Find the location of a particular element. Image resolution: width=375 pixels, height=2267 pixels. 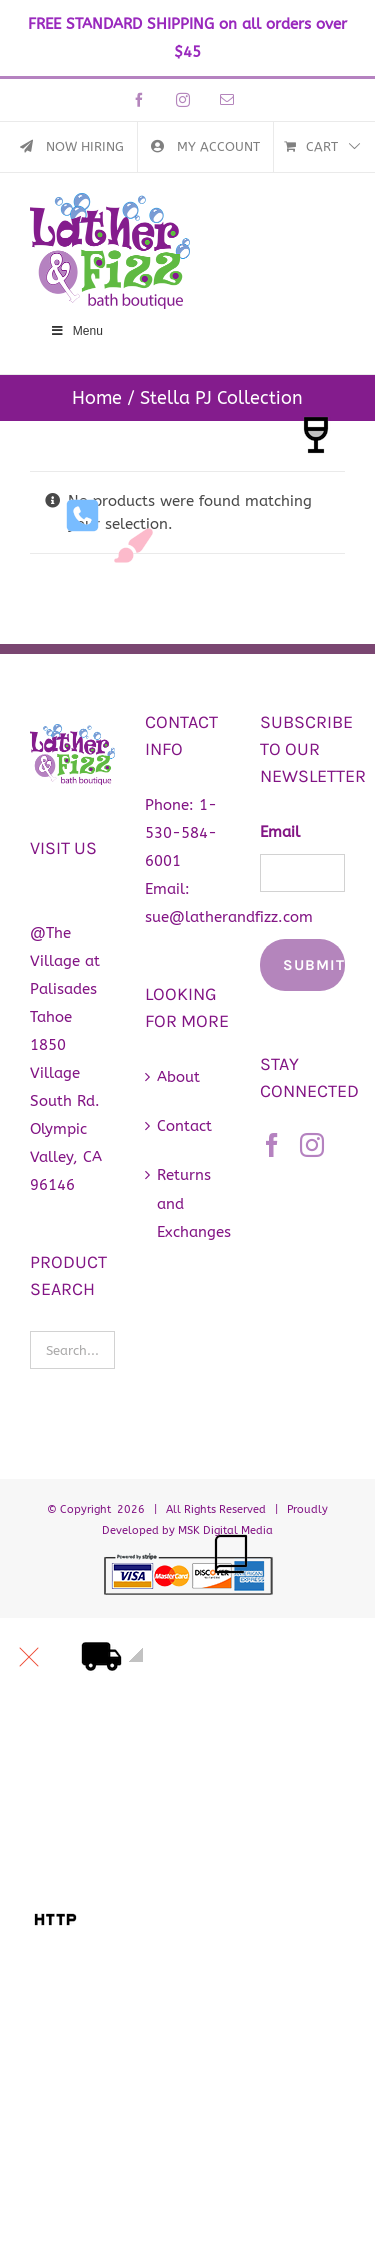

indicates no cellular signal is located at coordinates (136, 1655).